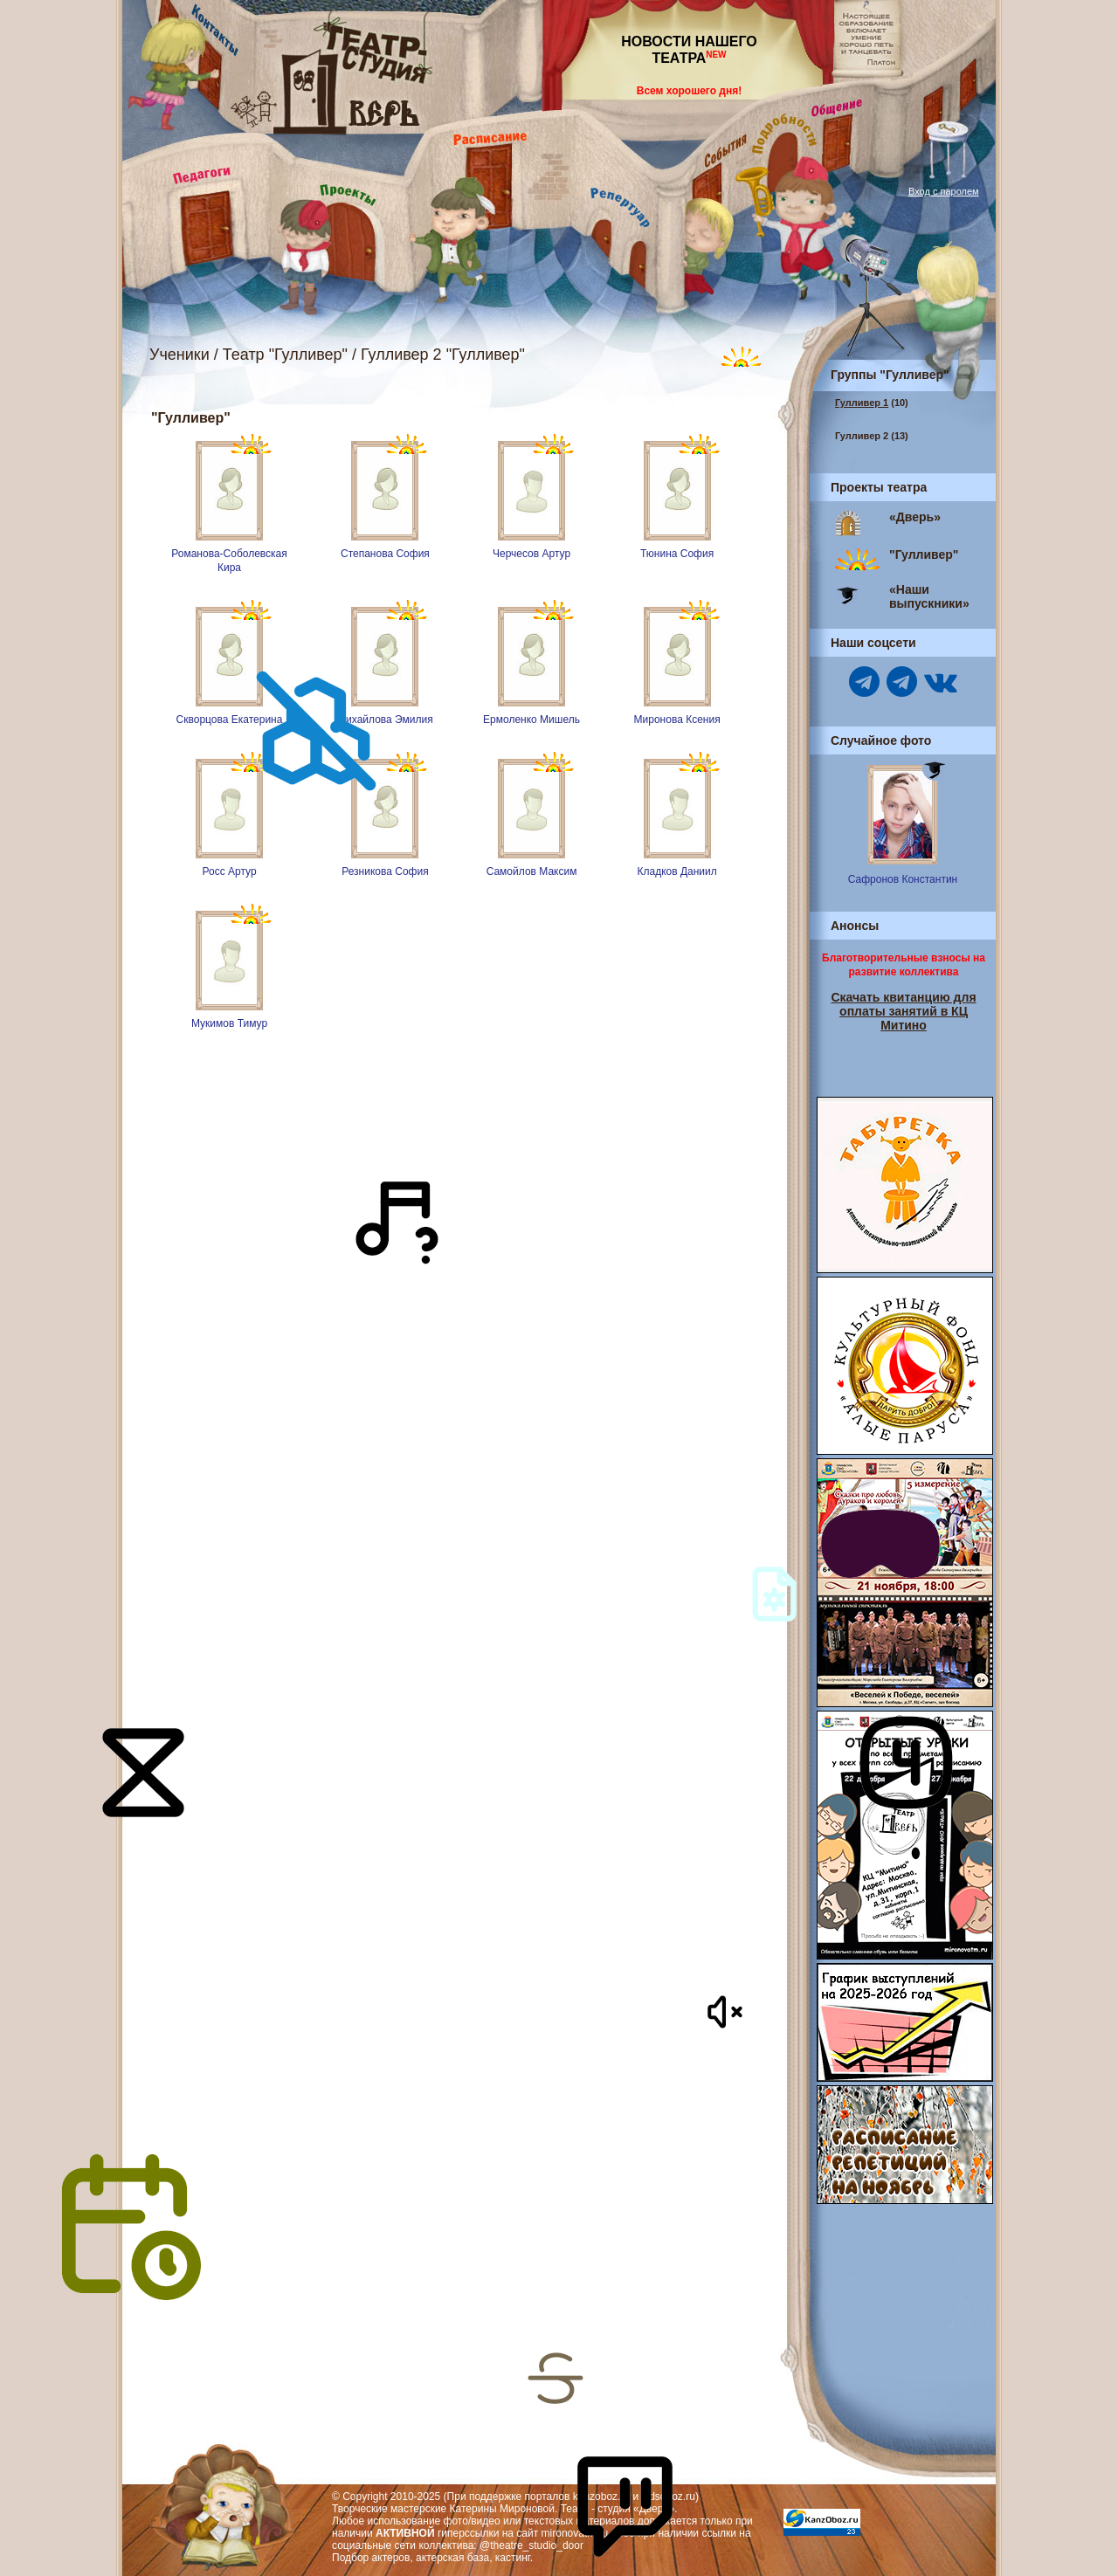 Image resolution: width=1118 pixels, height=2576 pixels. Describe the element at coordinates (625, 2504) in the screenshot. I see `open twitch app or website` at that location.